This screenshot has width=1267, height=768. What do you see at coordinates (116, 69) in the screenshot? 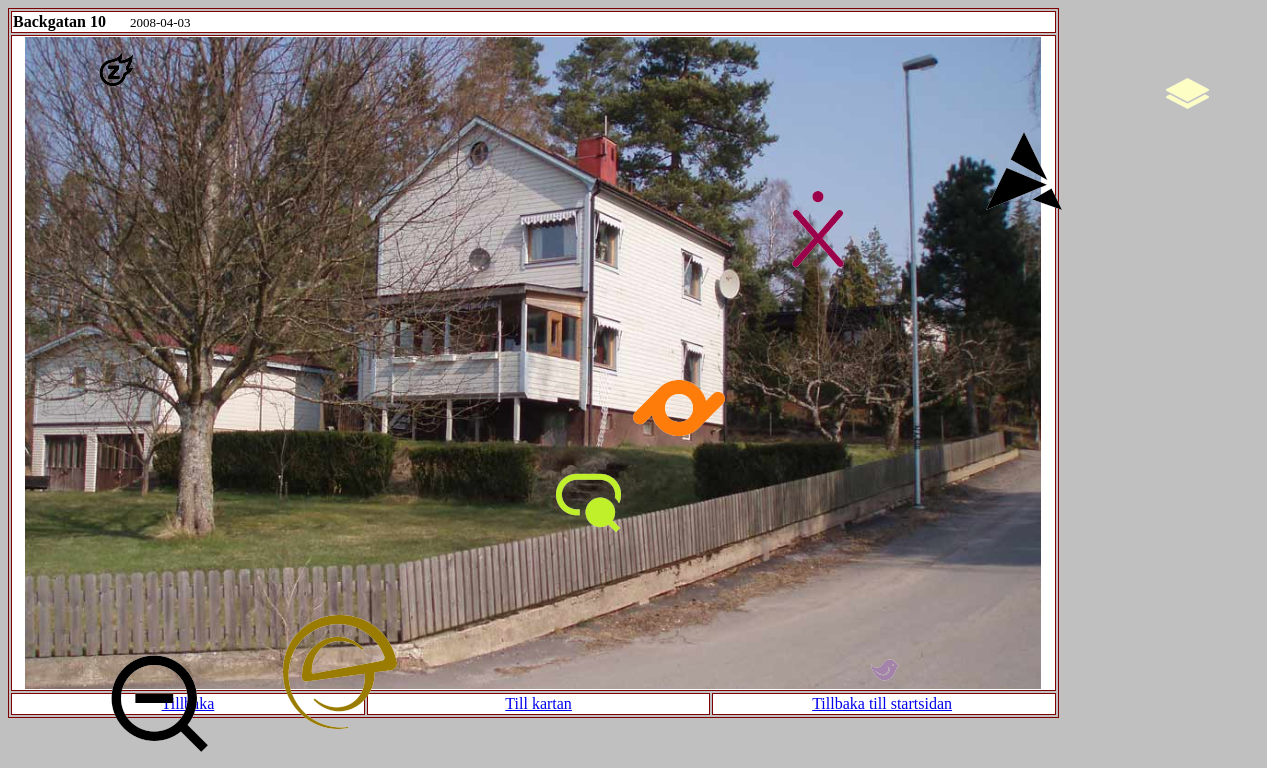
I see `link to zcool profile or portfolio` at bounding box center [116, 69].